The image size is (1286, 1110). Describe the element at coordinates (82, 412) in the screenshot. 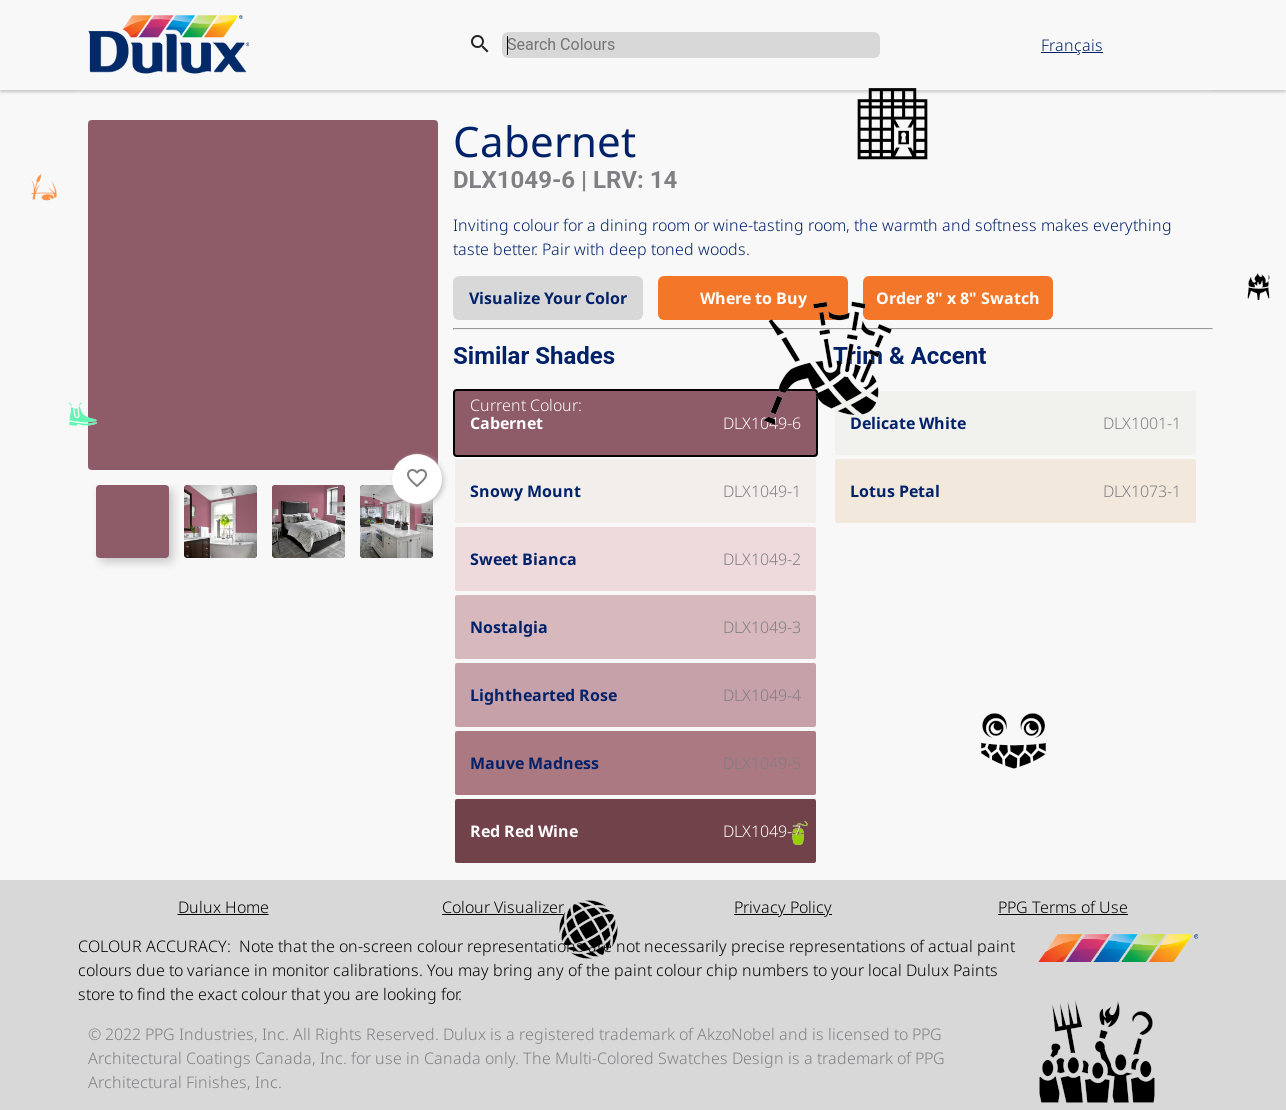

I see `browse footwear or boot options` at that location.